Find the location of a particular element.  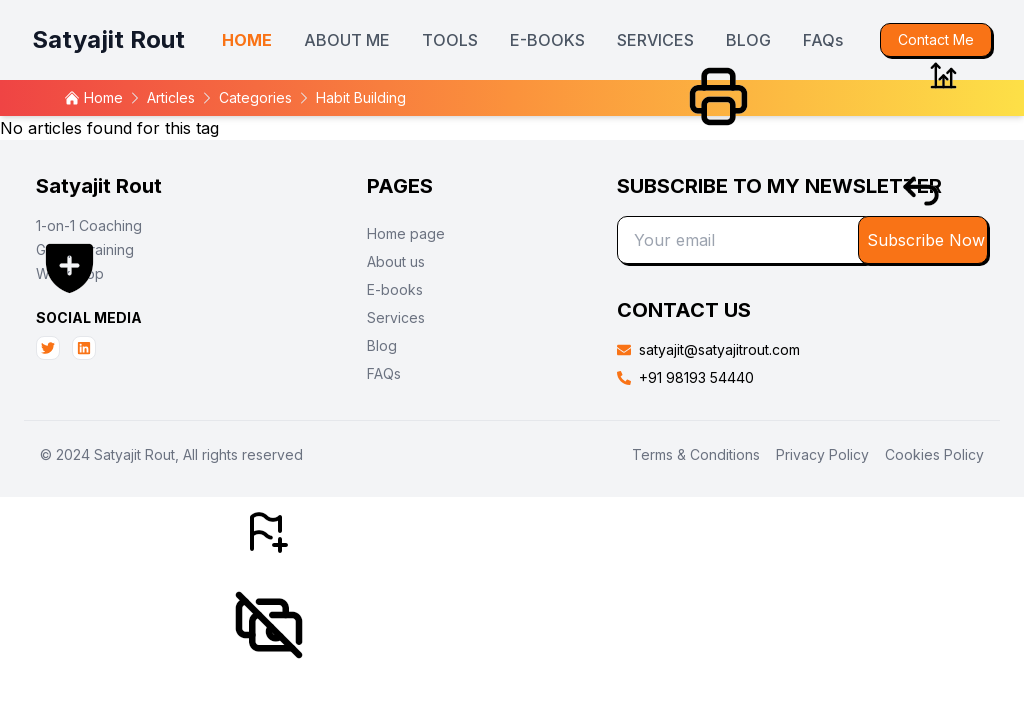

print the current document is located at coordinates (718, 96).